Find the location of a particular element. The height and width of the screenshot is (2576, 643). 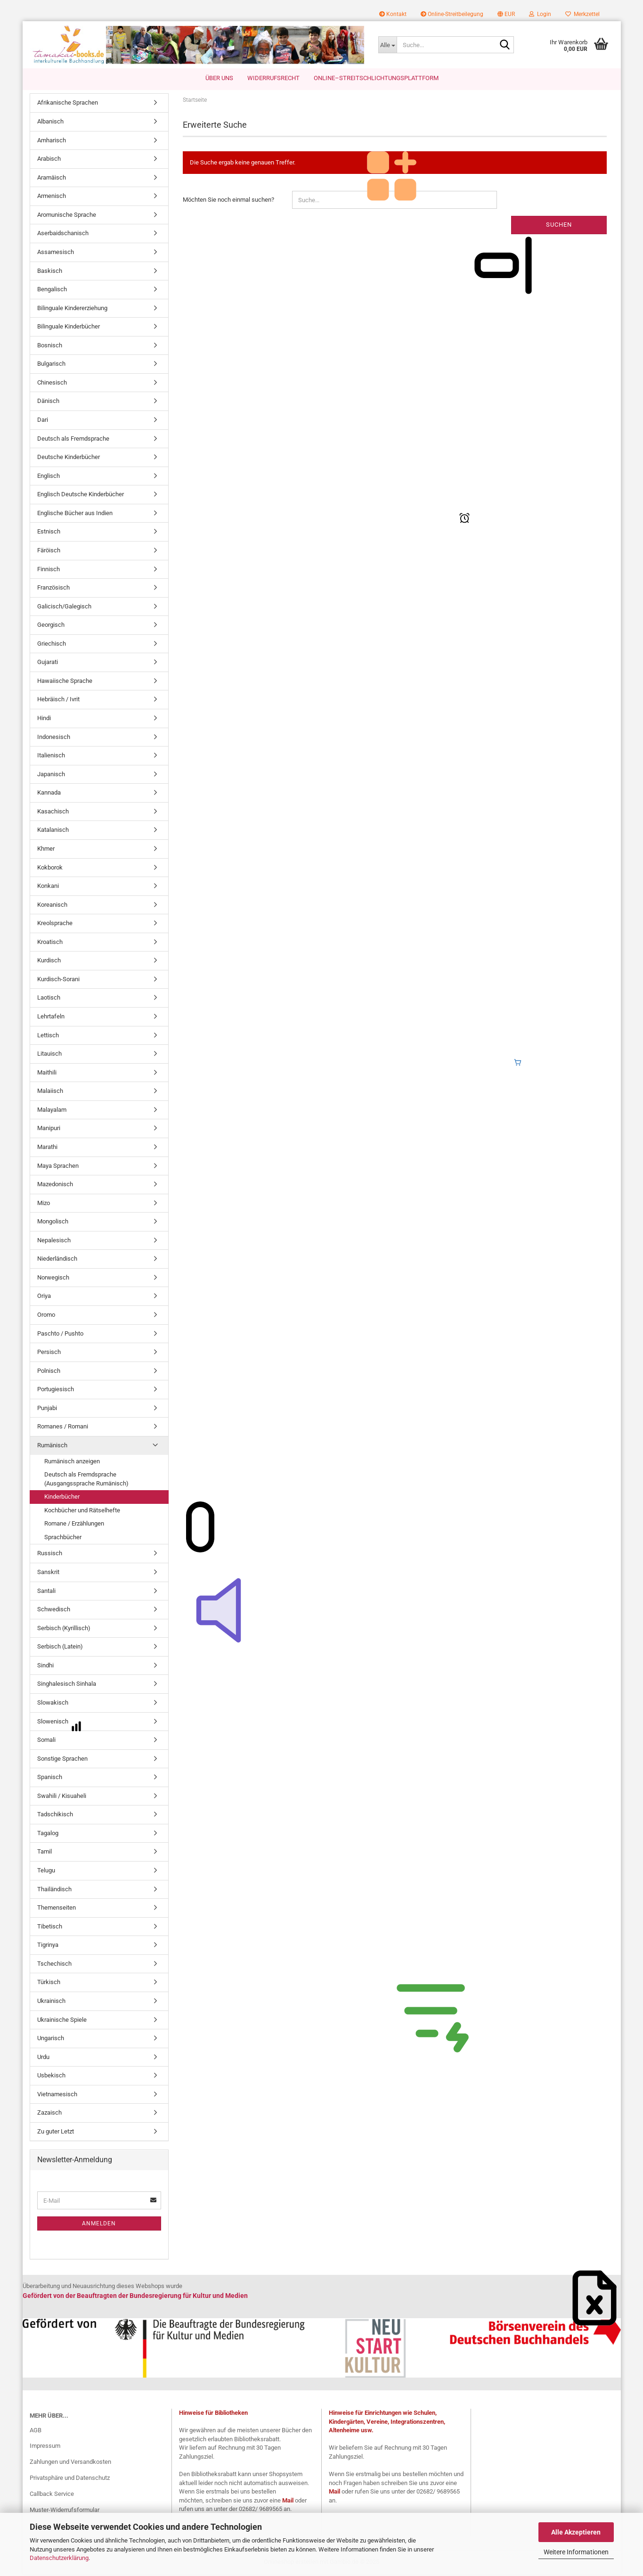

indicates zero items or empty count is located at coordinates (200, 1527).